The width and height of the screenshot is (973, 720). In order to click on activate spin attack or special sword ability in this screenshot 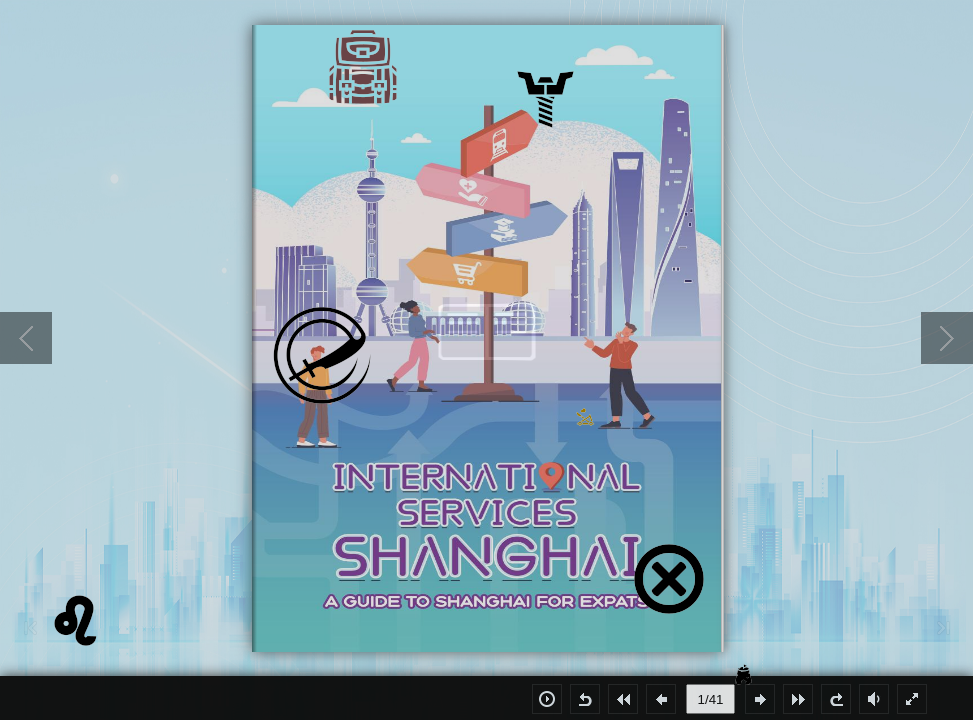, I will do `click(321, 355)`.